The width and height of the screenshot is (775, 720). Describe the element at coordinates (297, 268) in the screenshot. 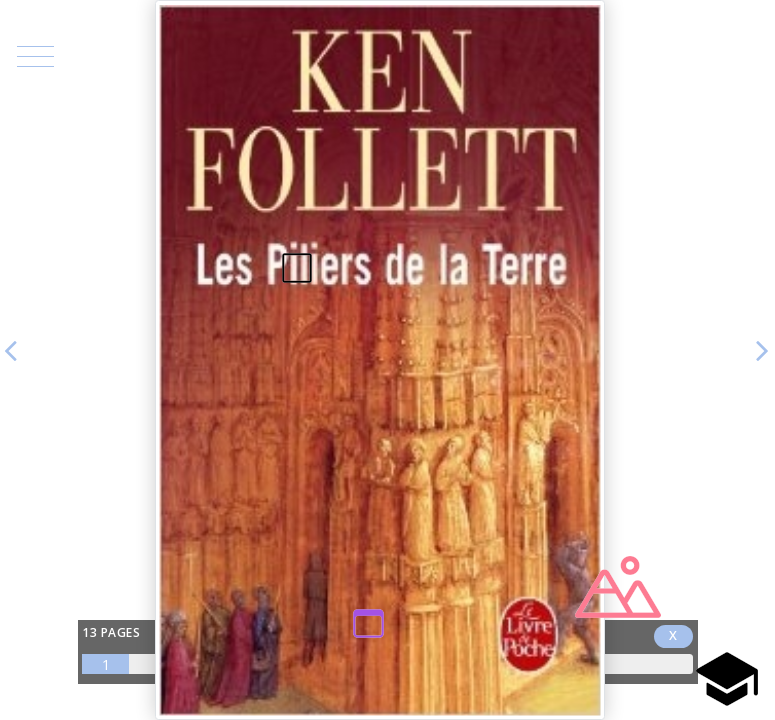

I see `stop media playback` at that location.